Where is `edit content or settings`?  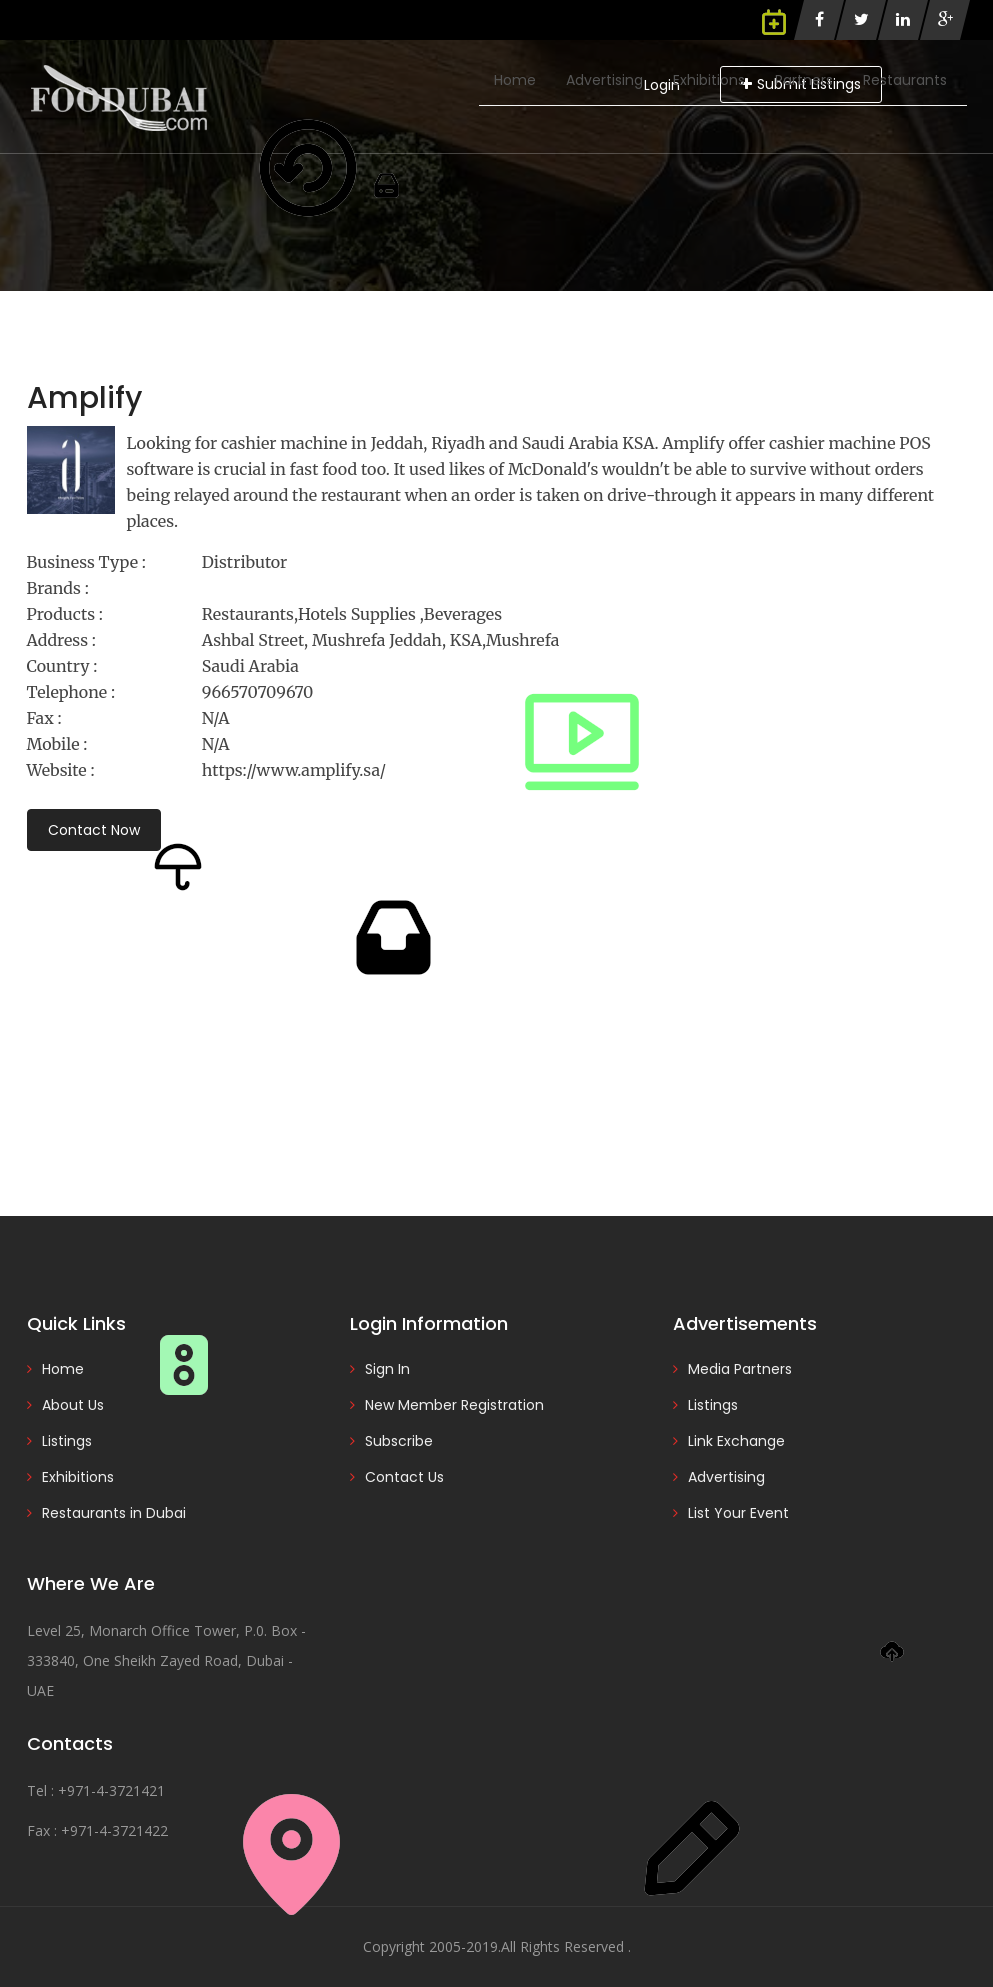 edit content or settings is located at coordinates (692, 1848).